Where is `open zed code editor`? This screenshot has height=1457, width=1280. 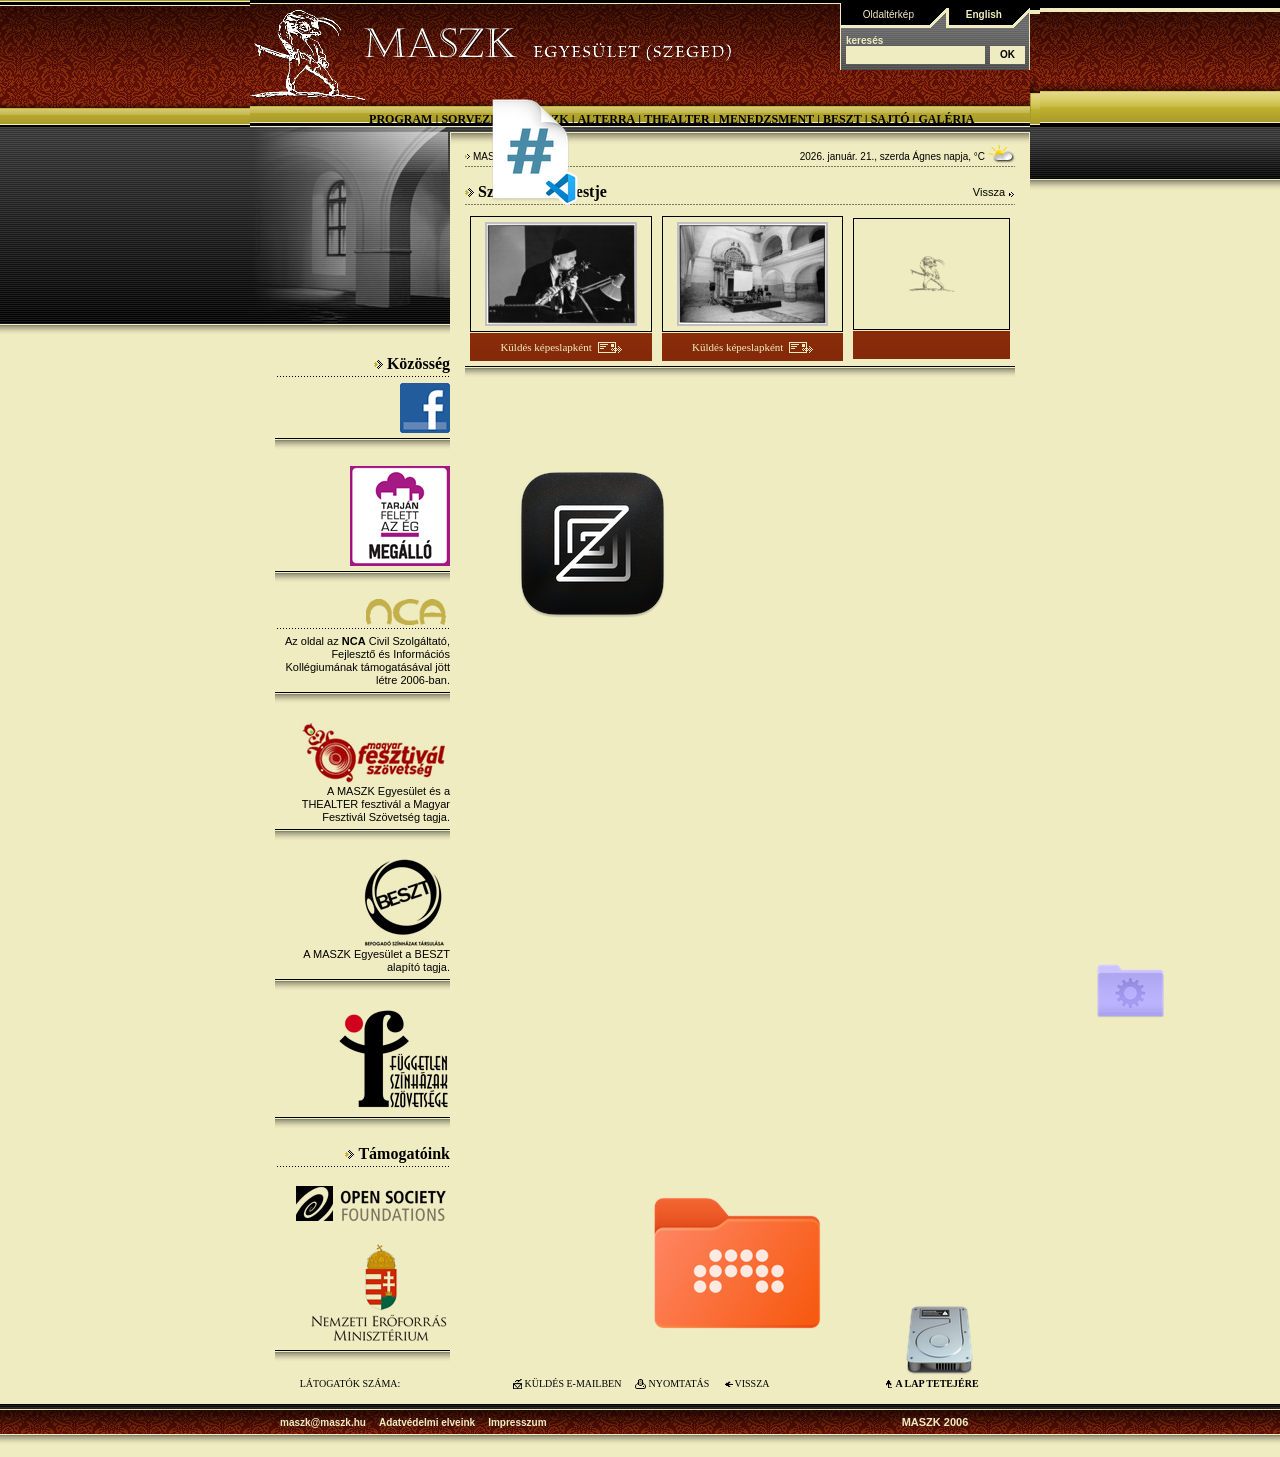 open zed code editor is located at coordinates (592, 543).